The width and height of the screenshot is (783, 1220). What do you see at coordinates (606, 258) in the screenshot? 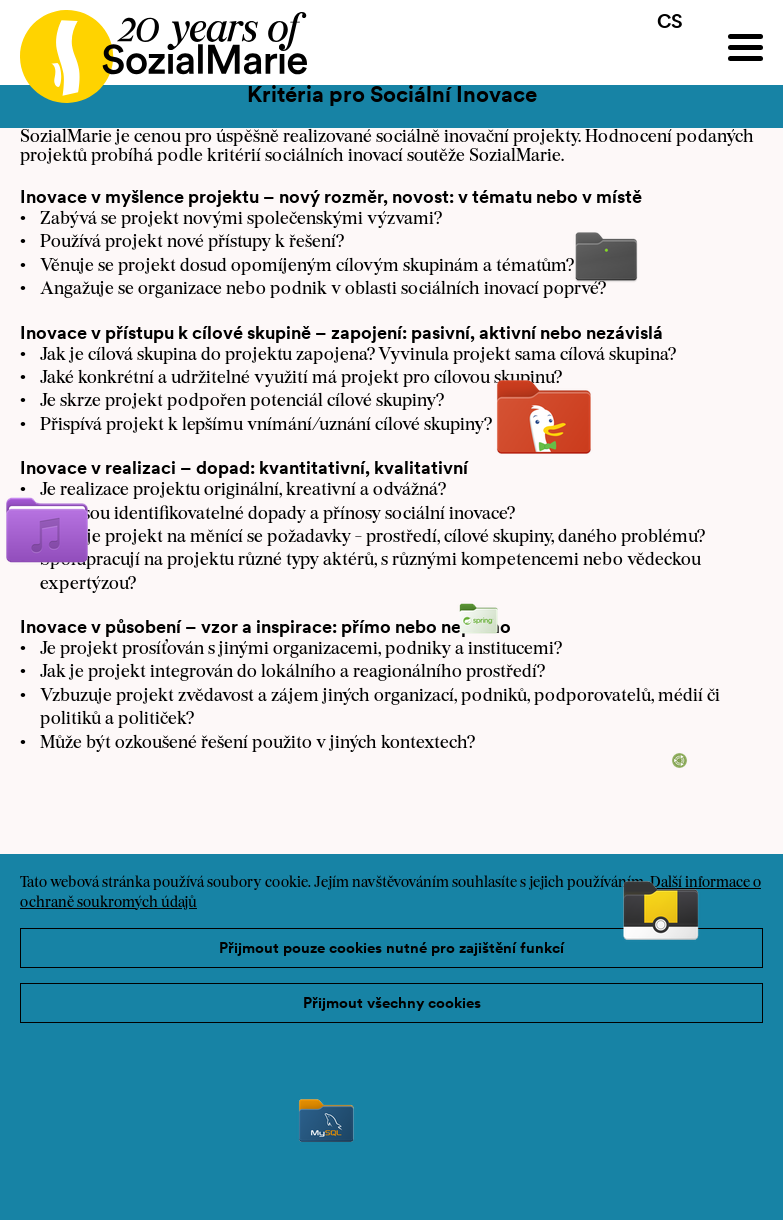
I see `access network server files` at bounding box center [606, 258].